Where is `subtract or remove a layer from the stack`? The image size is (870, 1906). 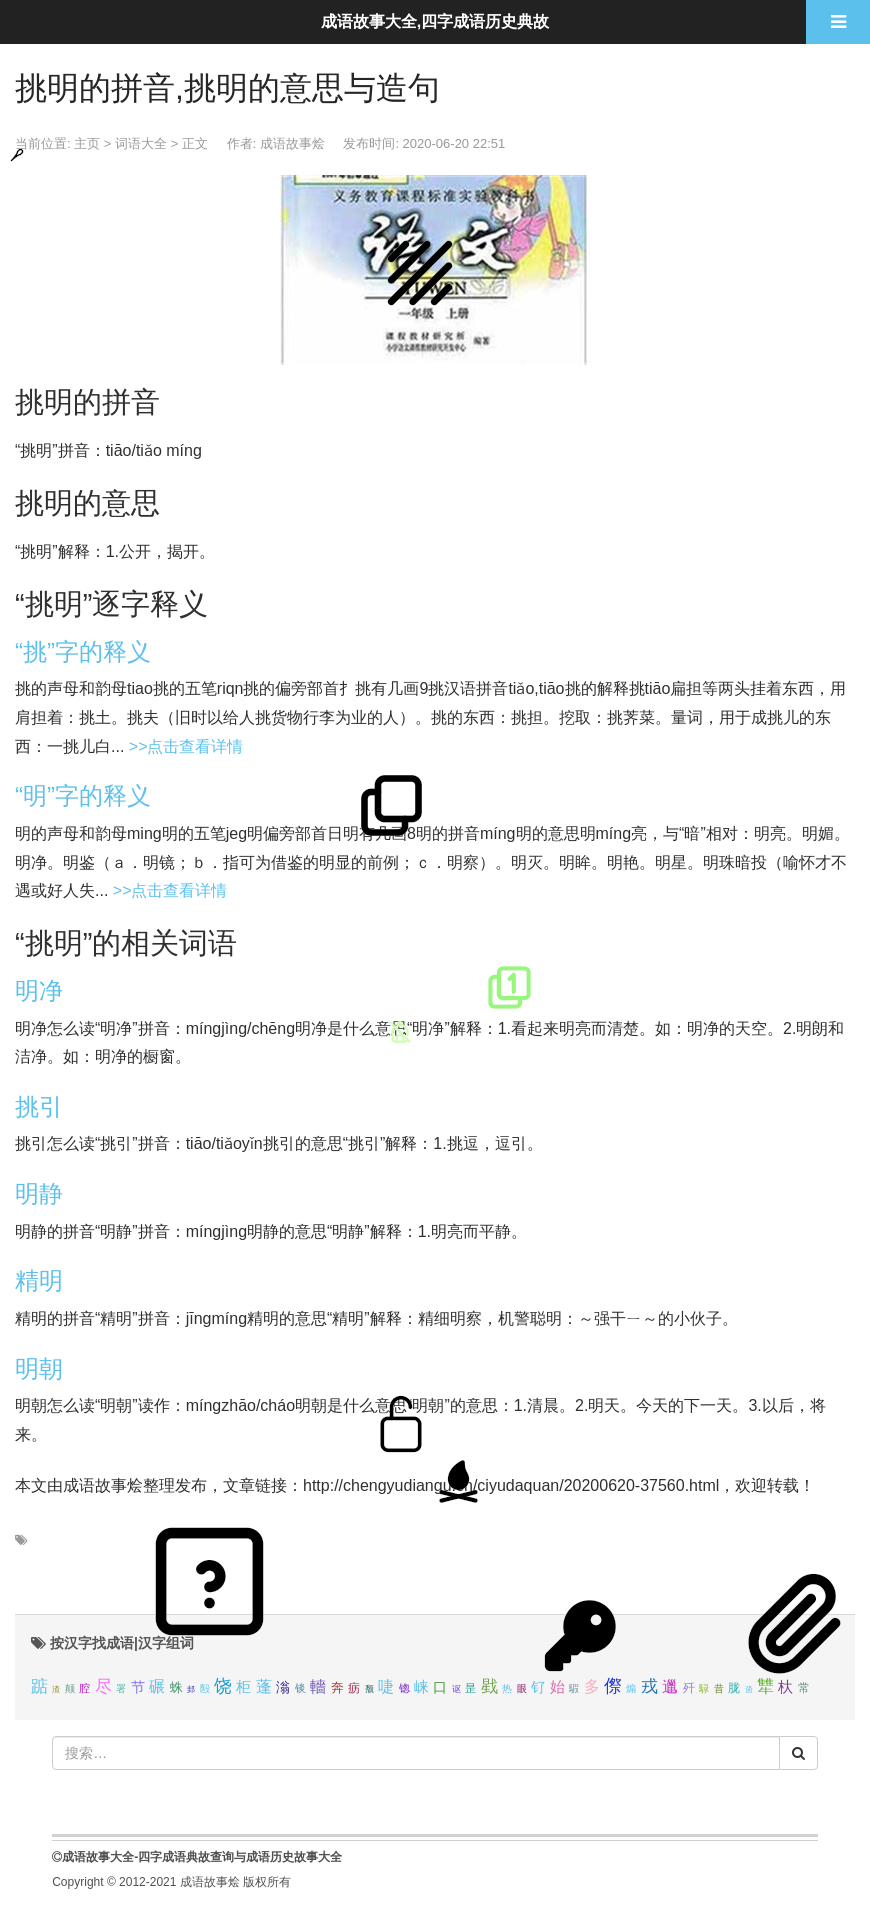
subtract or remove a layer from the stack is located at coordinates (391, 805).